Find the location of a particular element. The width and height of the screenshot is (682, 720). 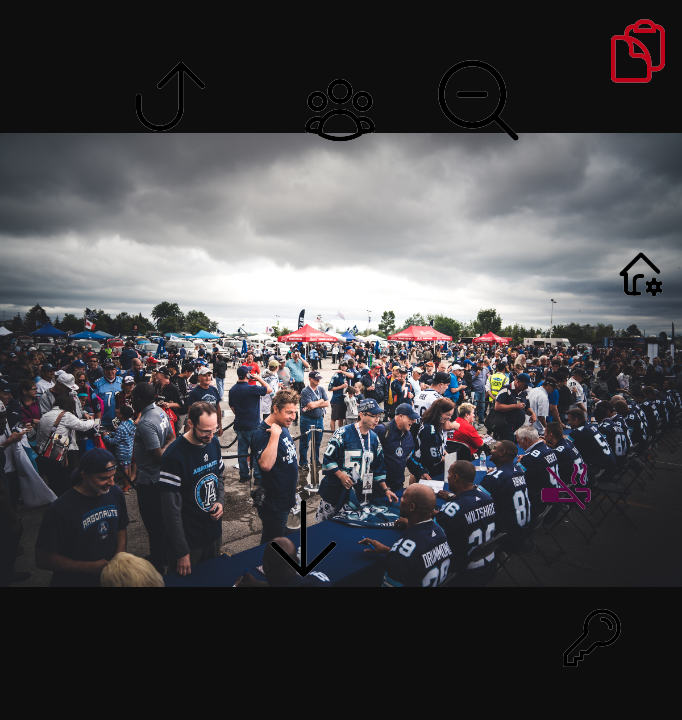

scroll down or view more content is located at coordinates (303, 538).